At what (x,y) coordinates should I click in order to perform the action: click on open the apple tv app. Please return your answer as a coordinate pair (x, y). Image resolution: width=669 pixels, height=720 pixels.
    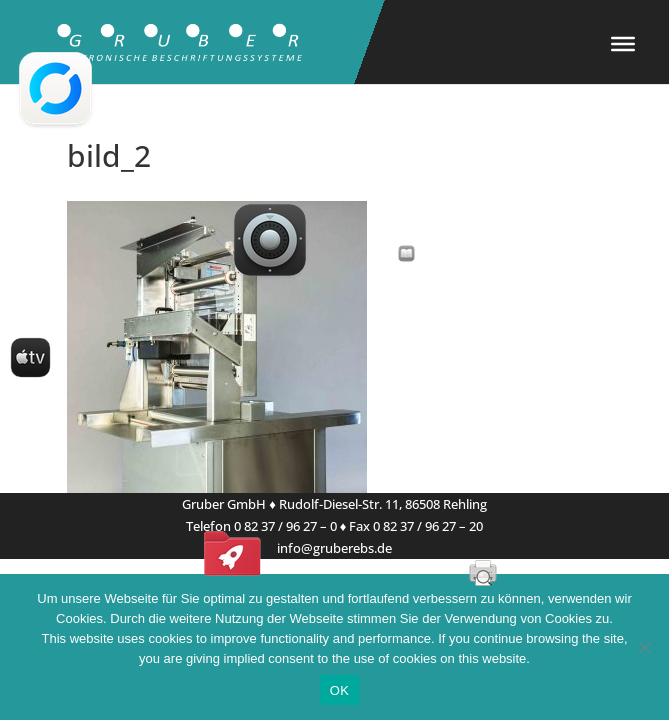
    Looking at the image, I should click on (30, 357).